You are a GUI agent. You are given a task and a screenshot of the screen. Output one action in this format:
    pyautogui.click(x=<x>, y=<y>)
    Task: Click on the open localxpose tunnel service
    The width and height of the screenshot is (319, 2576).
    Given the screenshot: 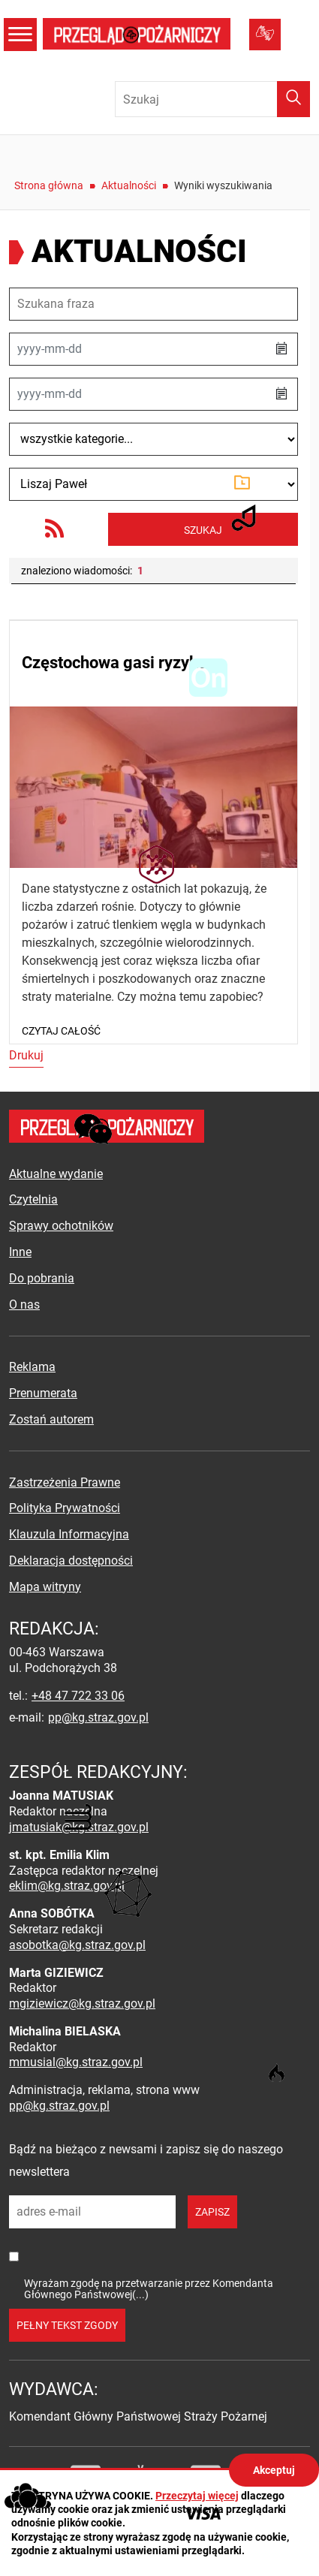 What is the action you would take?
    pyautogui.click(x=156, y=864)
    